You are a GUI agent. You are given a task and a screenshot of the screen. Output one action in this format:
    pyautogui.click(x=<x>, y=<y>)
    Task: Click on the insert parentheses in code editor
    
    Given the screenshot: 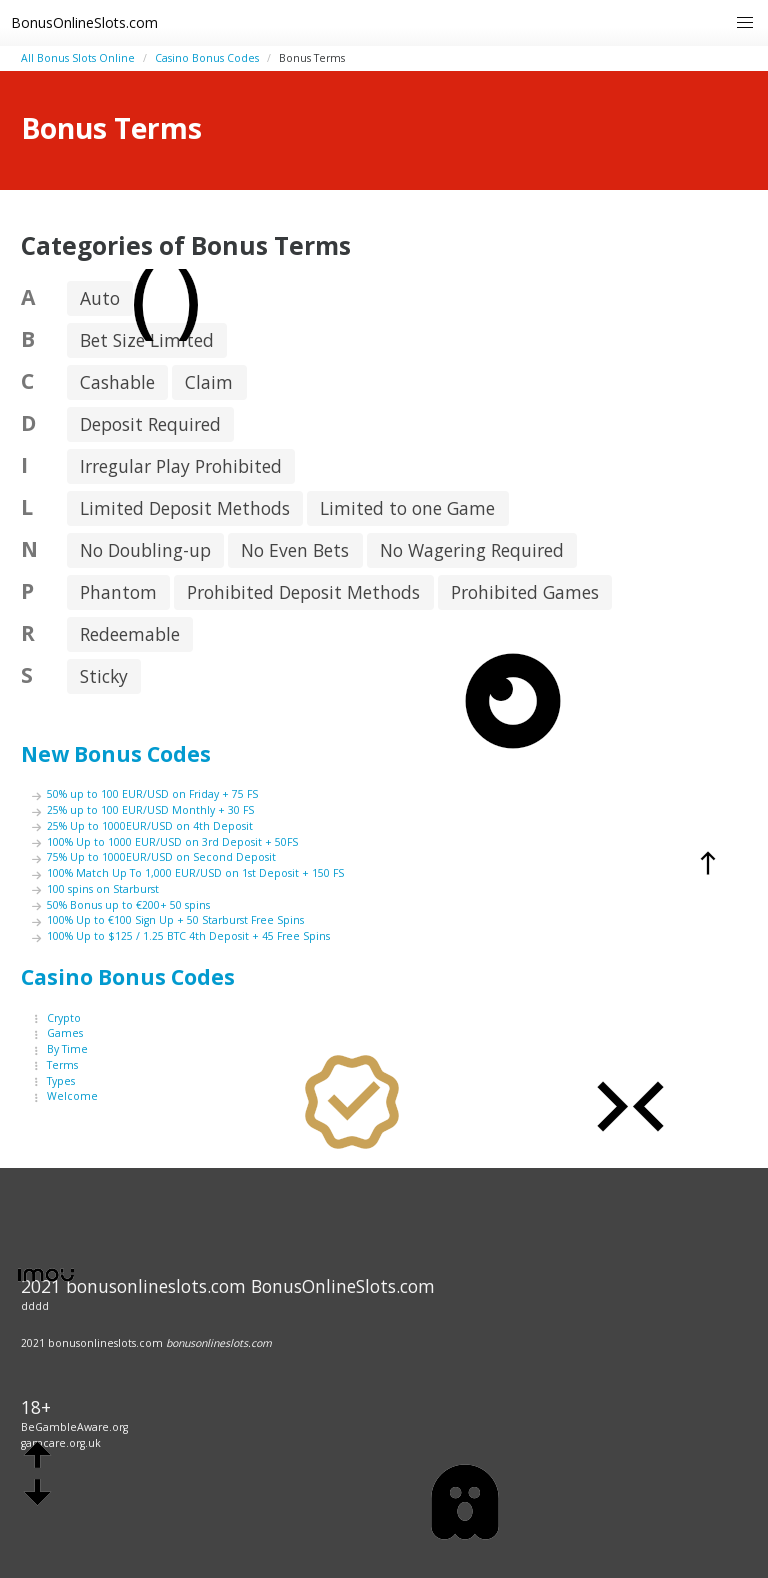 What is the action you would take?
    pyautogui.click(x=166, y=305)
    